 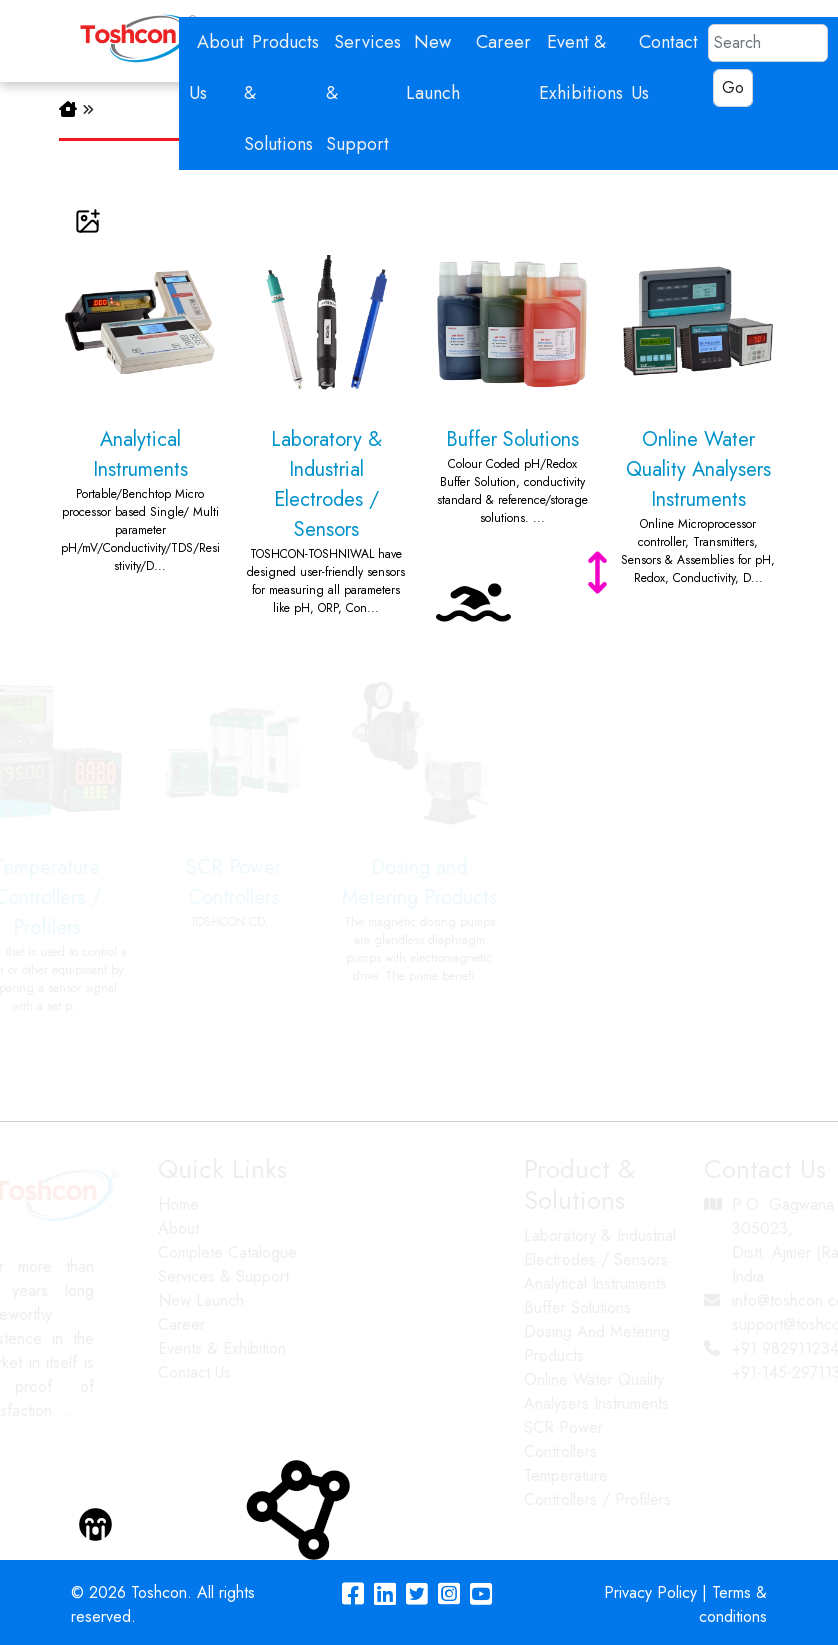 I want to click on adjust vertical position or order, so click(x=597, y=572).